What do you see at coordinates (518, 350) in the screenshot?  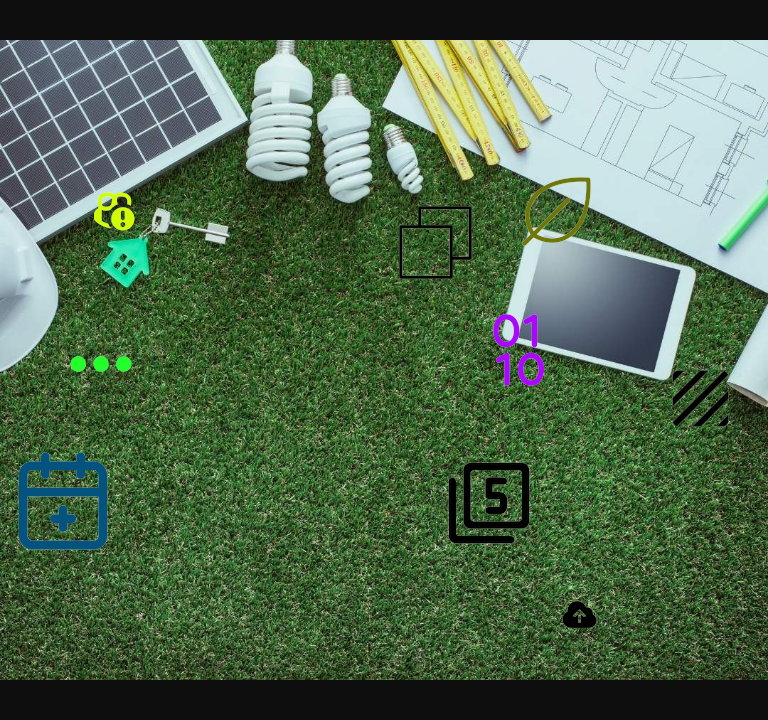 I see `view or edit binary data` at bounding box center [518, 350].